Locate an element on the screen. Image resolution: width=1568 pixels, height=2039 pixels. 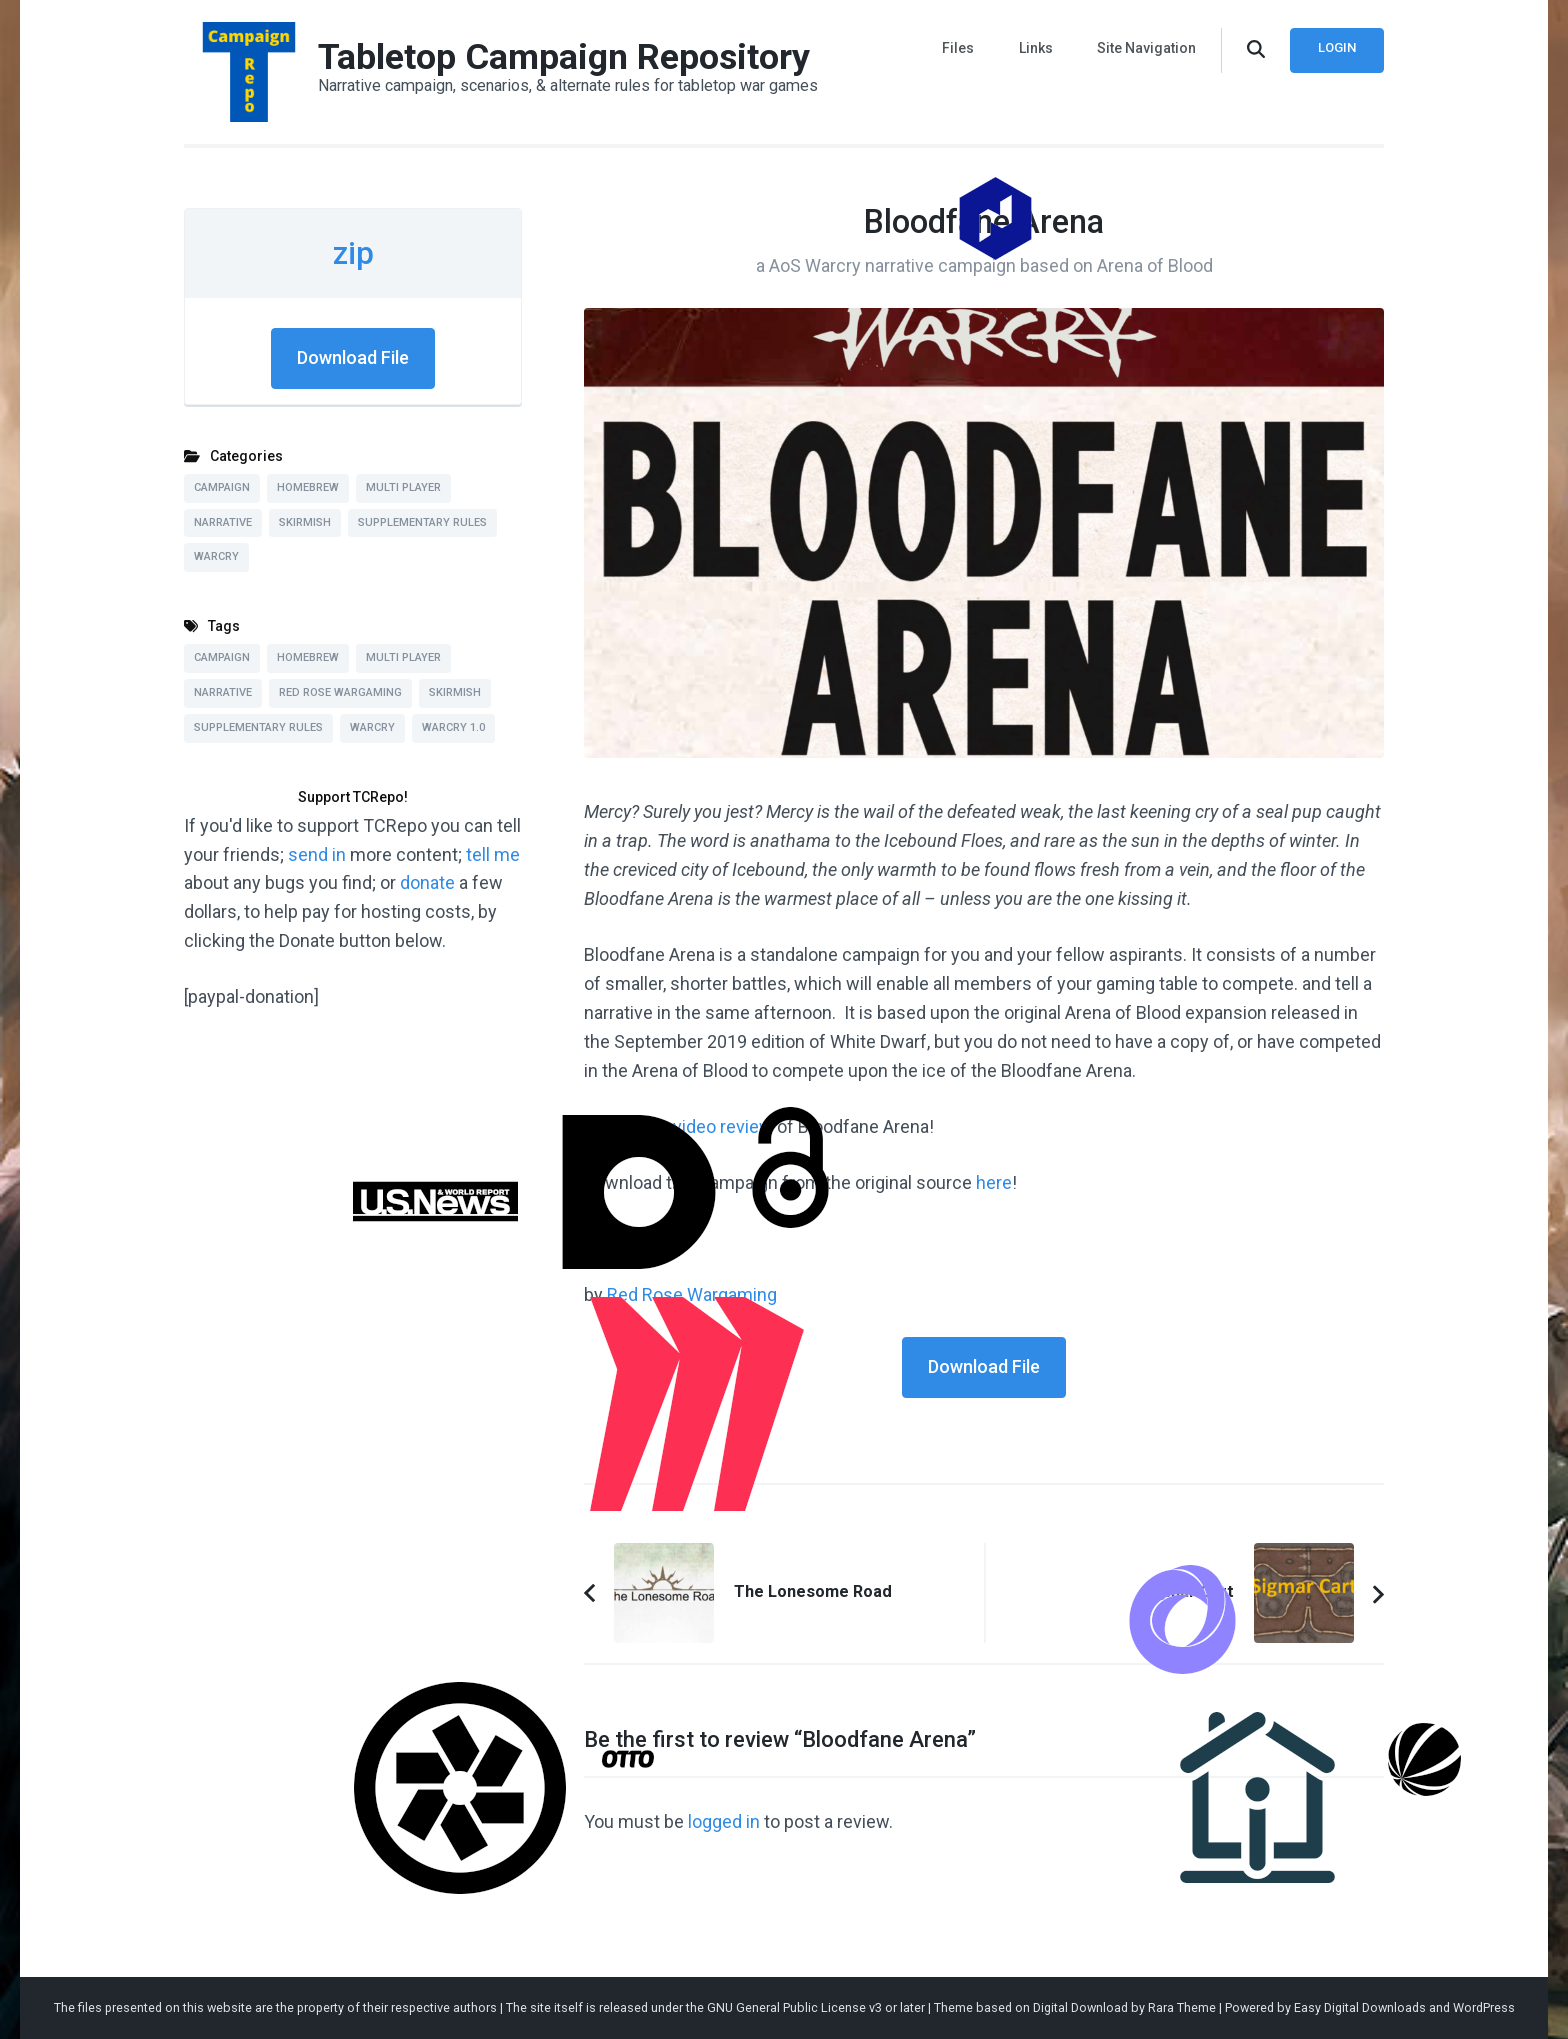
Iconify logo - open source icon framework is located at coordinates (1257, 1797).